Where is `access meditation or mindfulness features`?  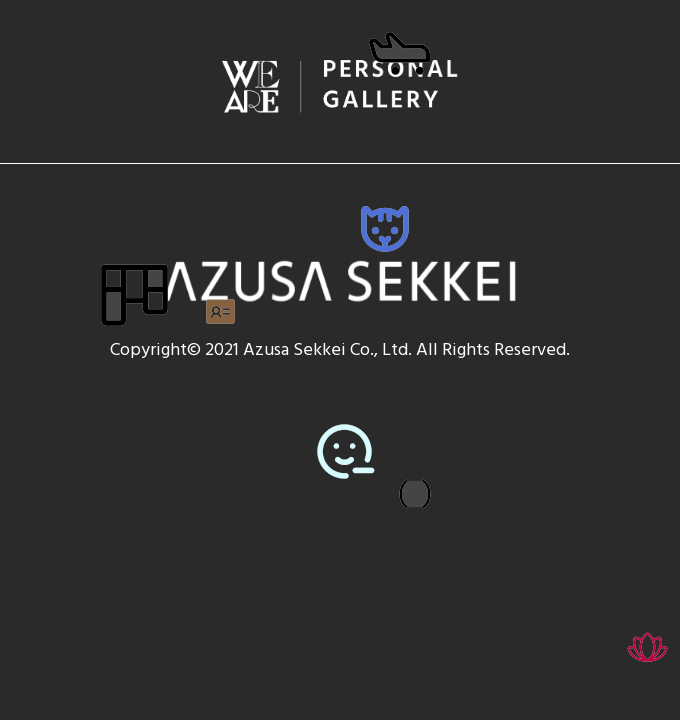
access meditation or mindfulness features is located at coordinates (647, 648).